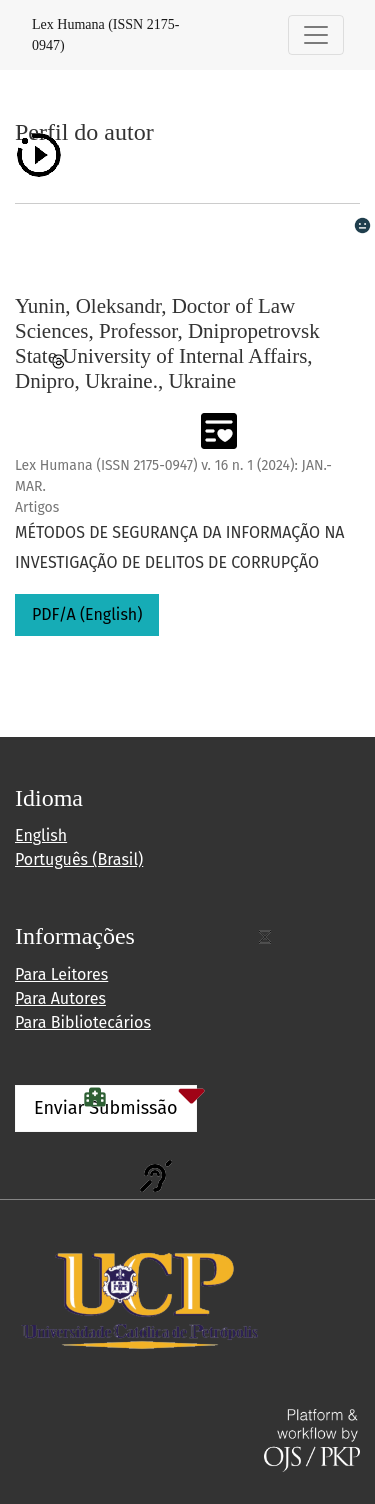 The height and width of the screenshot is (1504, 375). What do you see at coordinates (39, 155) in the screenshot?
I see `motion photos feature is enabled` at bounding box center [39, 155].